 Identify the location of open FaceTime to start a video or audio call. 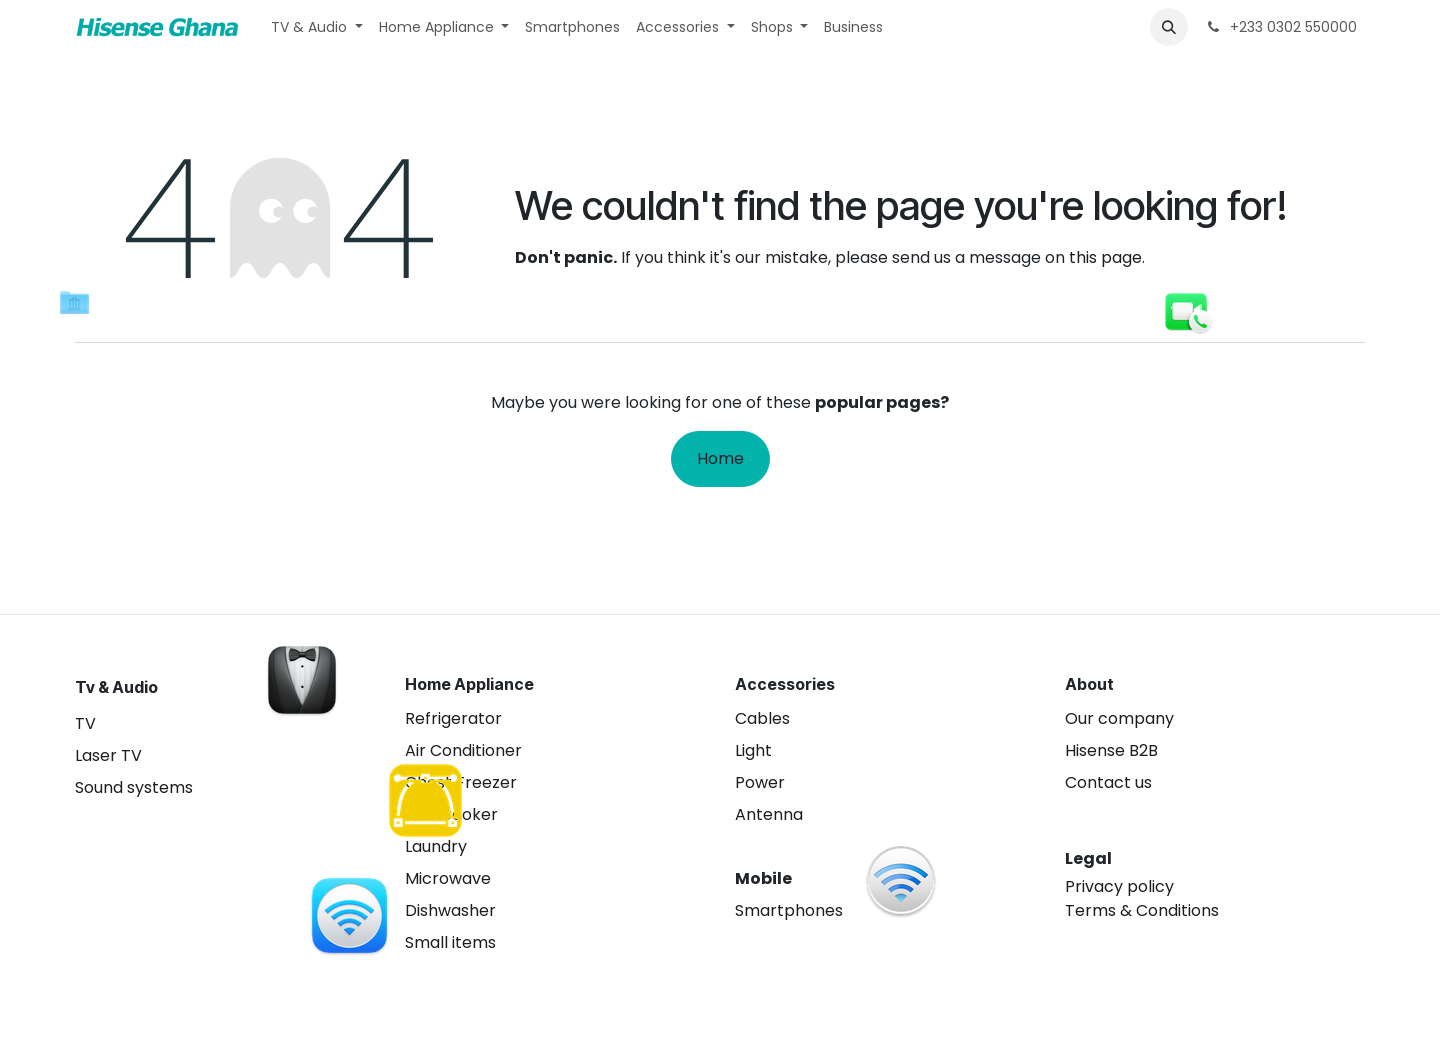
(1187, 312).